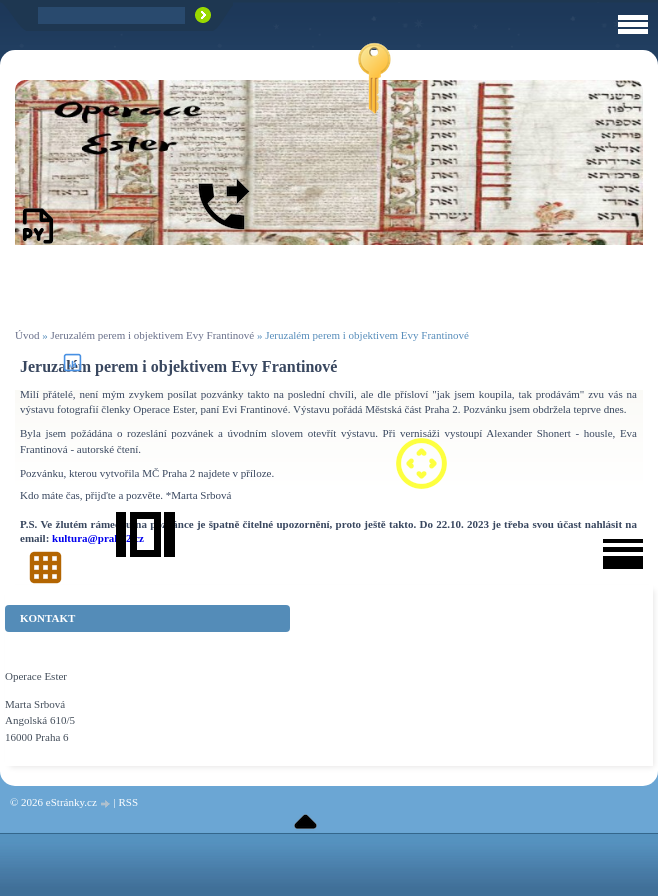  Describe the element at coordinates (305, 822) in the screenshot. I see `expand content or reveal hidden options` at that location.